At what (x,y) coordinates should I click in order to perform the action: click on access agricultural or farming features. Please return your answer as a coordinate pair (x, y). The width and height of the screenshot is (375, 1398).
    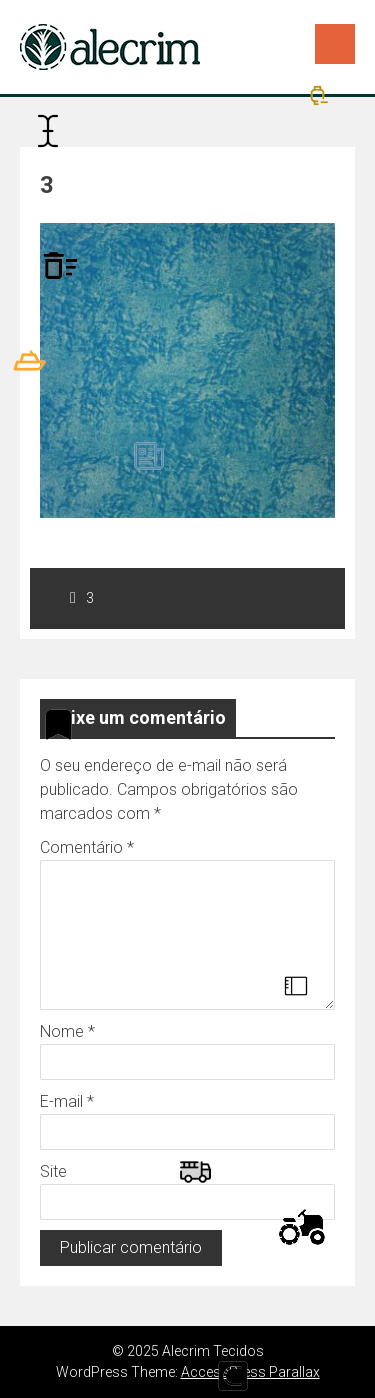
    Looking at the image, I should click on (302, 1228).